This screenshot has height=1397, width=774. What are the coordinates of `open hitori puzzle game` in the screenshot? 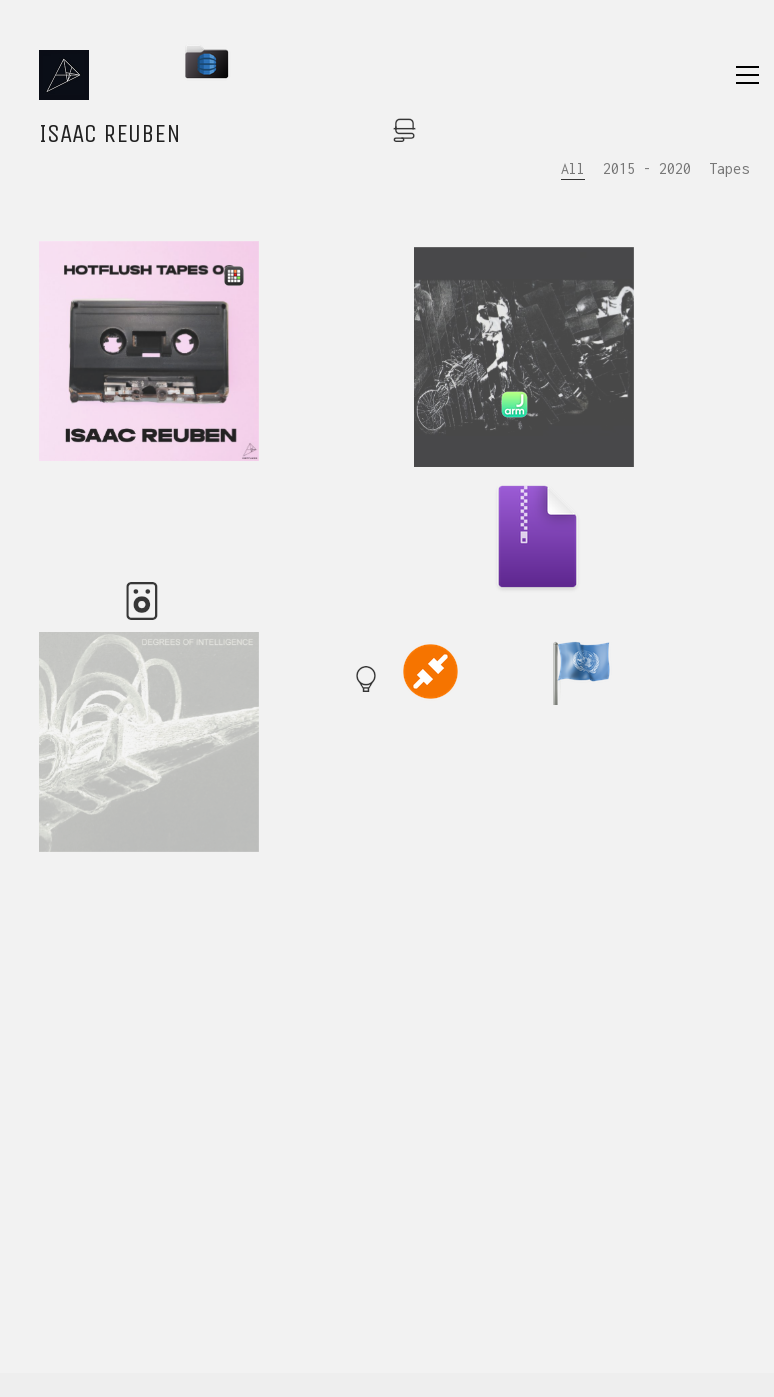 It's located at (234, 276).